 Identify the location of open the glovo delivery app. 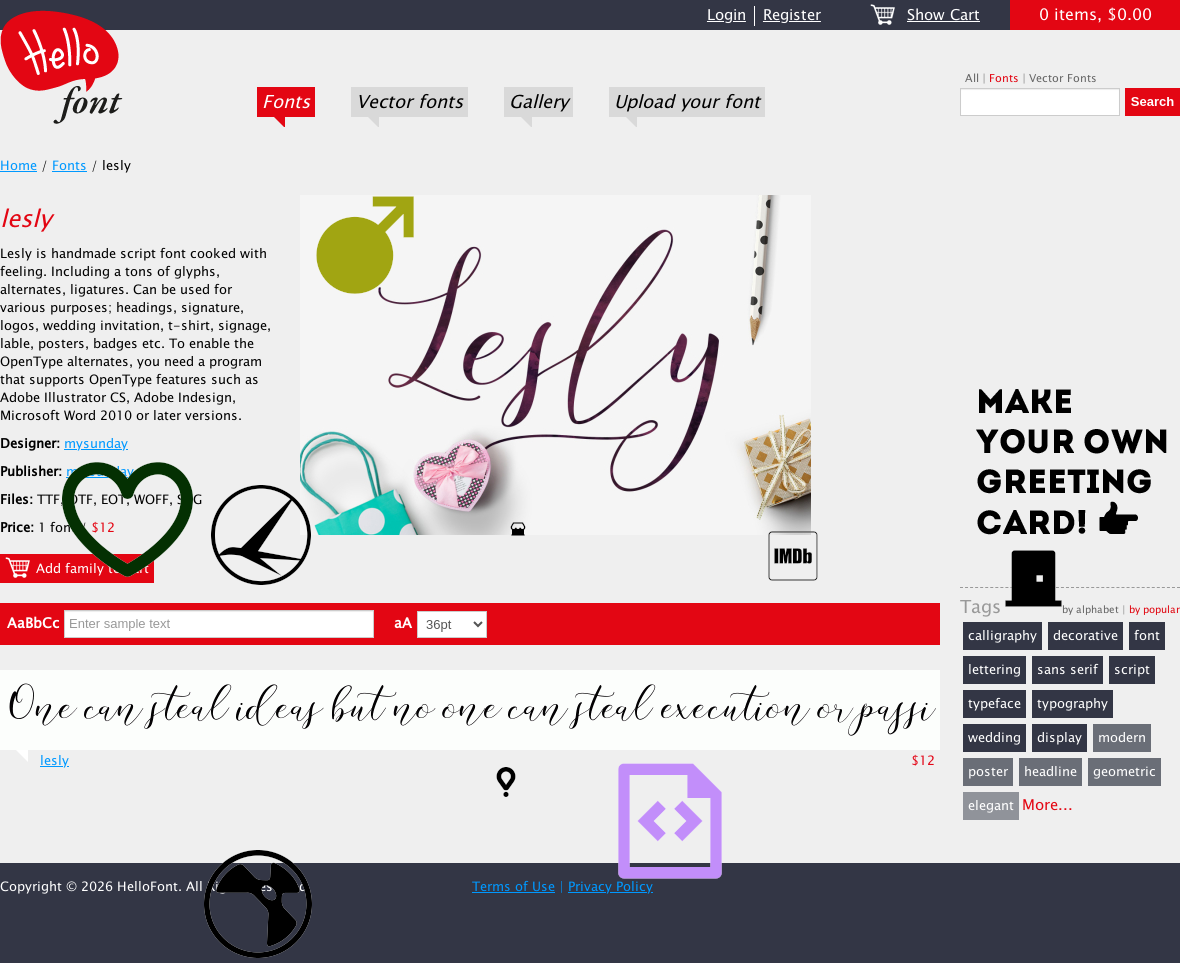
(506, 782).